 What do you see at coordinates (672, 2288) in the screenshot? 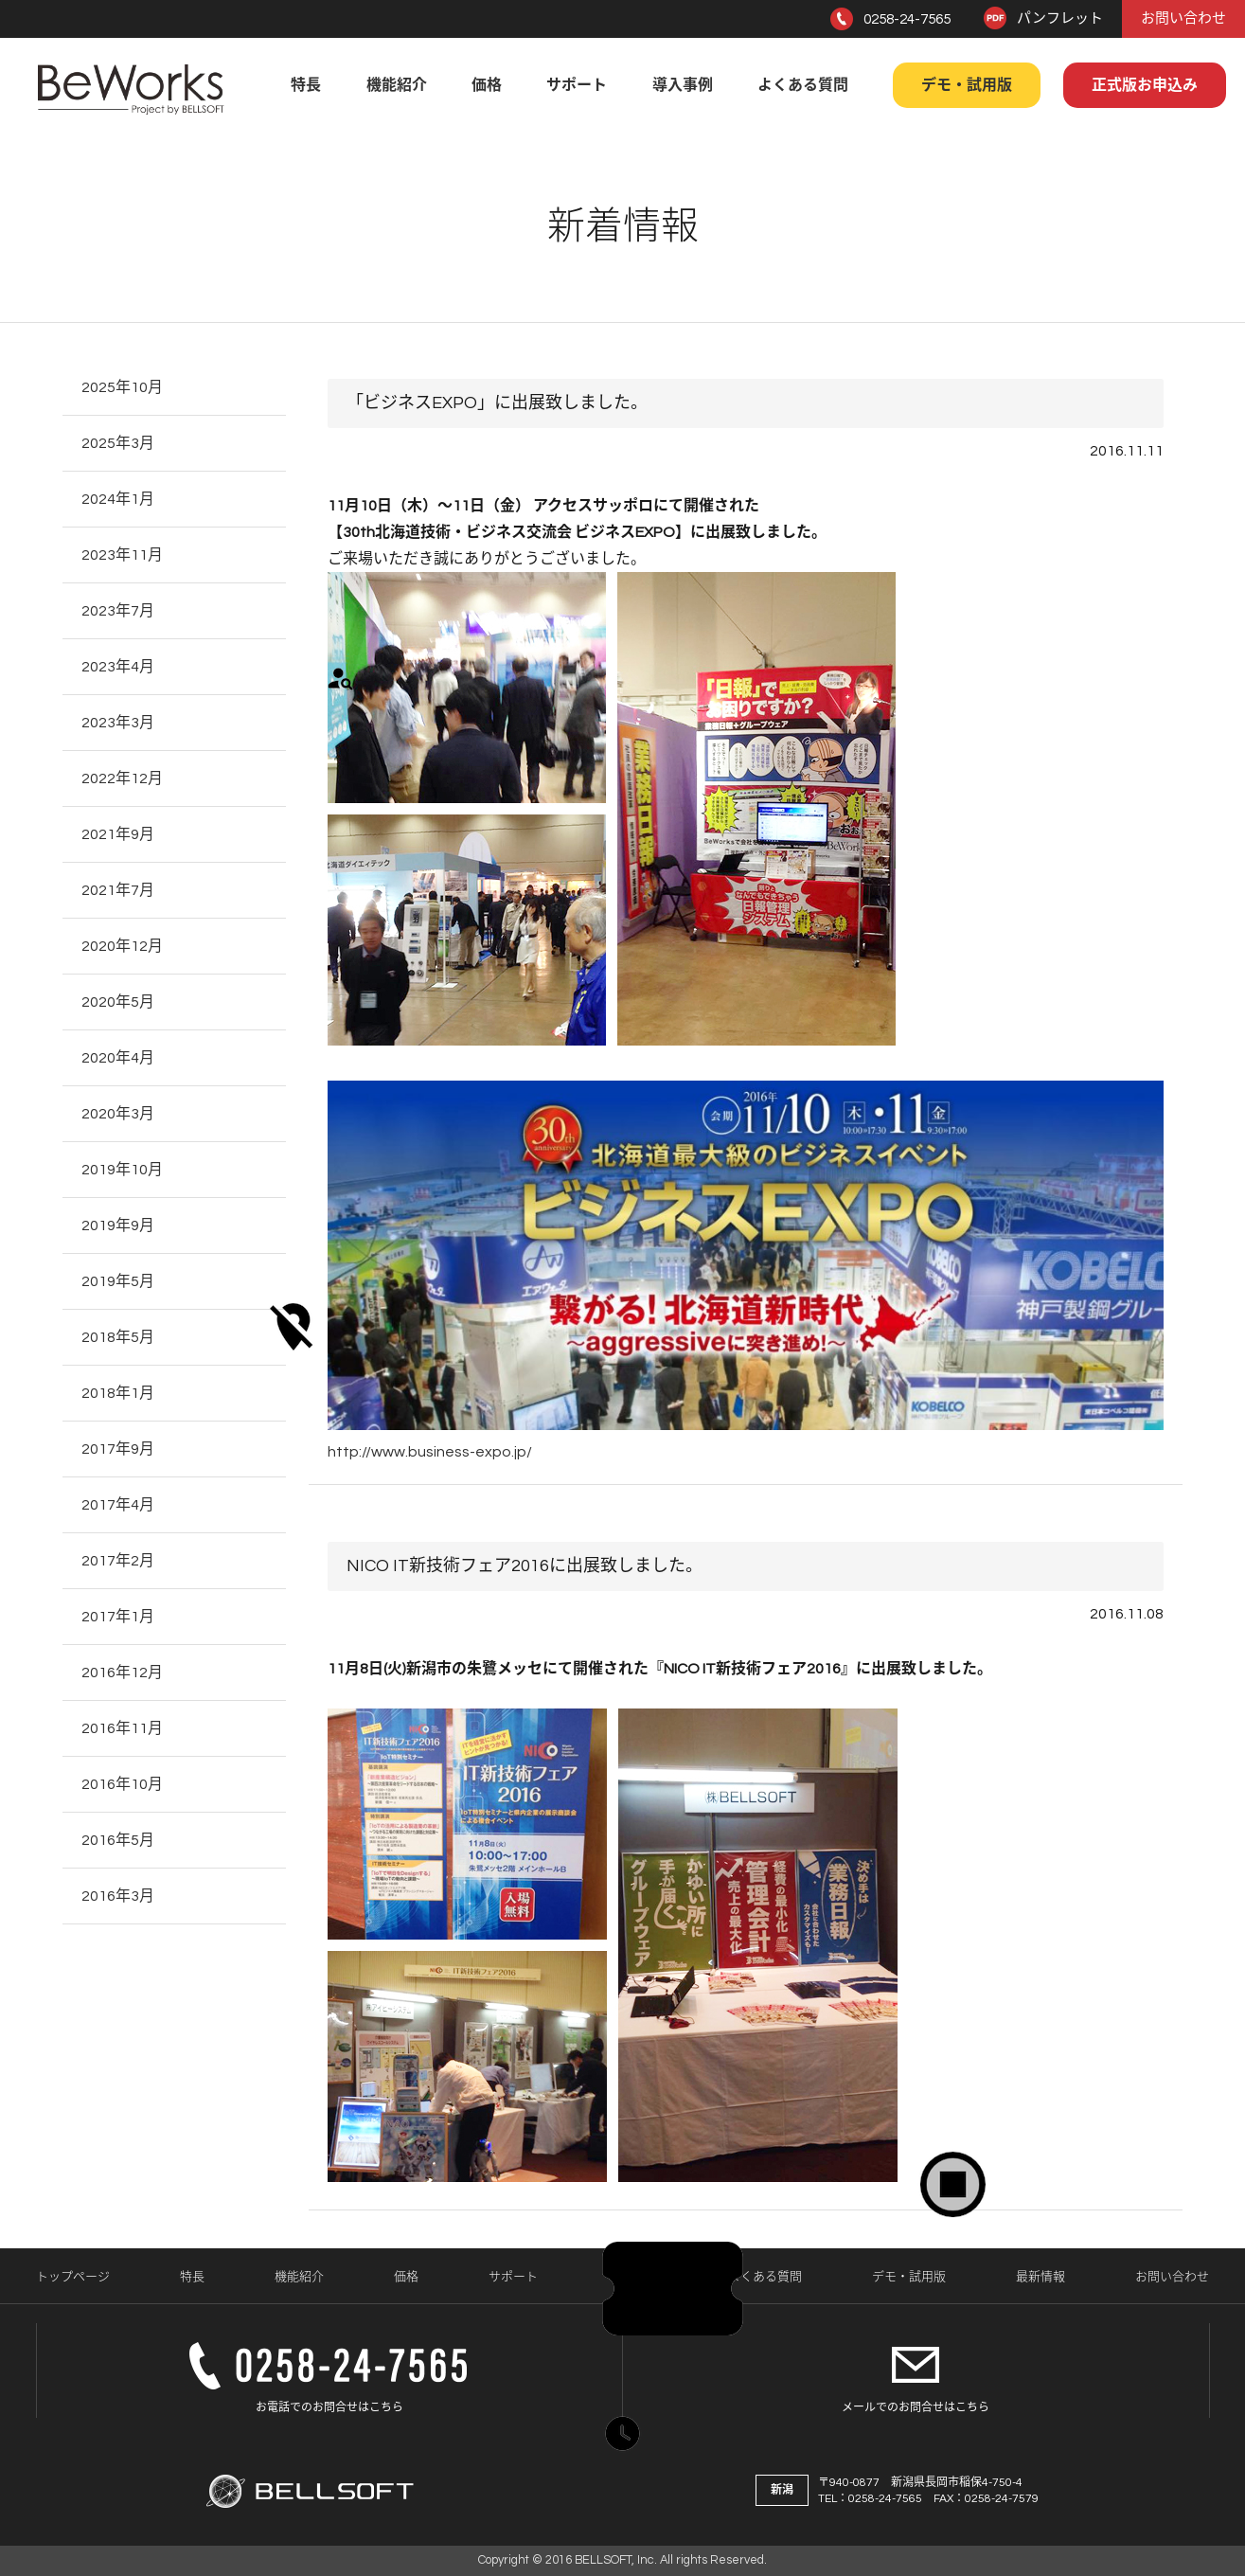
I see `view your tickets or passes` at bounding box center [672, 2288].